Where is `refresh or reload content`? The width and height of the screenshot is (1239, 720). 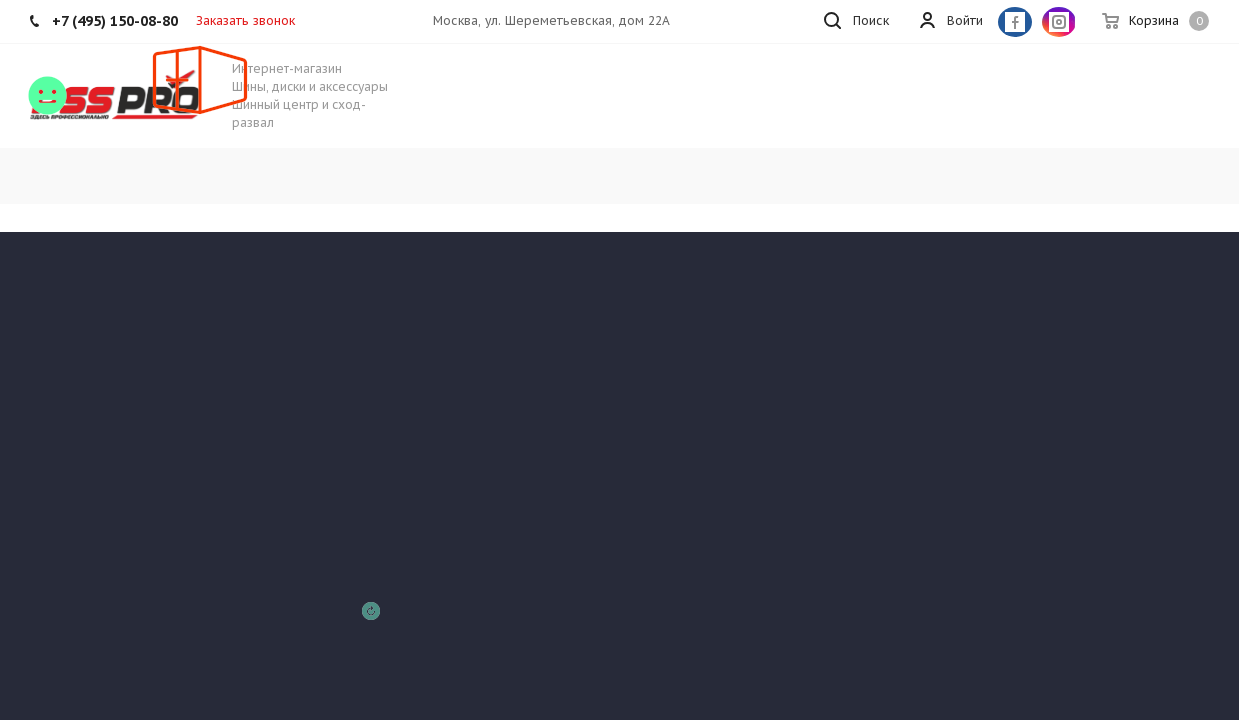
refresh or reload content is located at coordinates (371, 611).